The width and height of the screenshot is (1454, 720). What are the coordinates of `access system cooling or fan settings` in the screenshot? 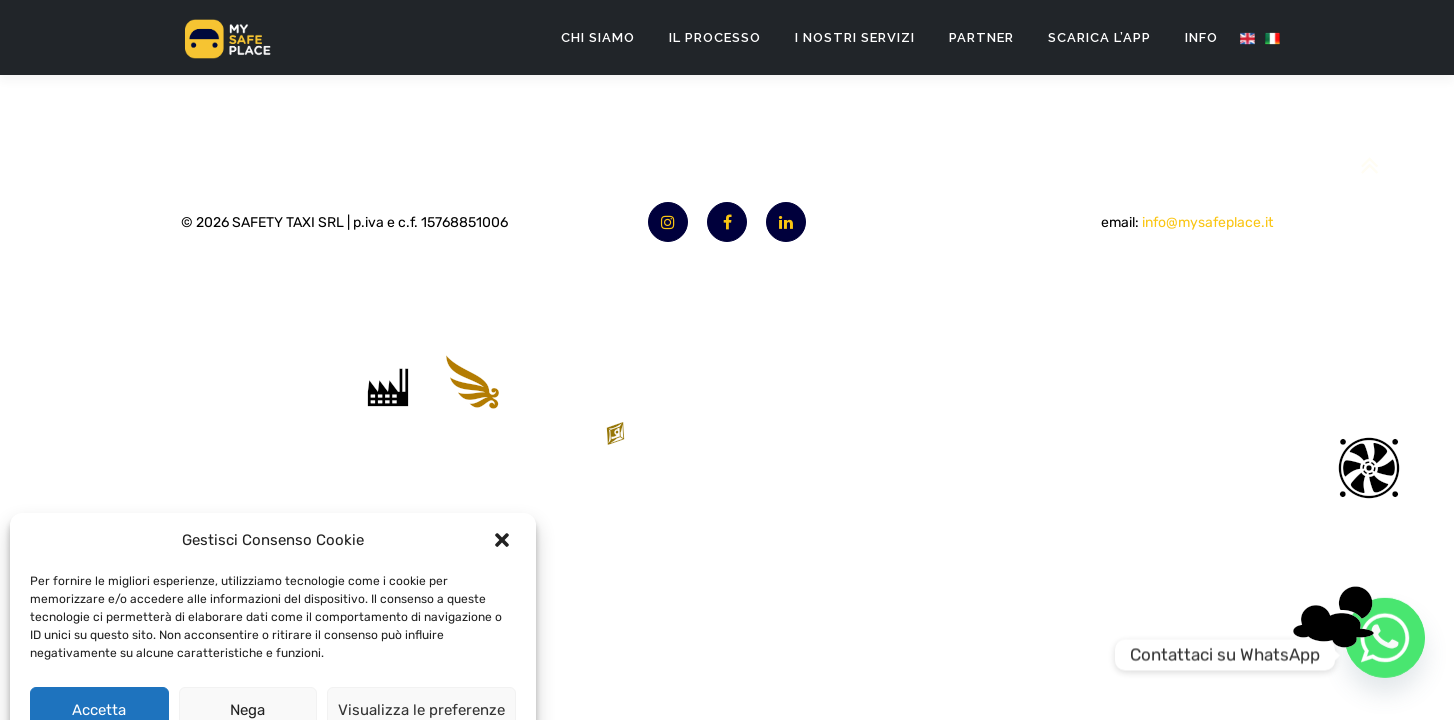 It's located at (1369, 468).